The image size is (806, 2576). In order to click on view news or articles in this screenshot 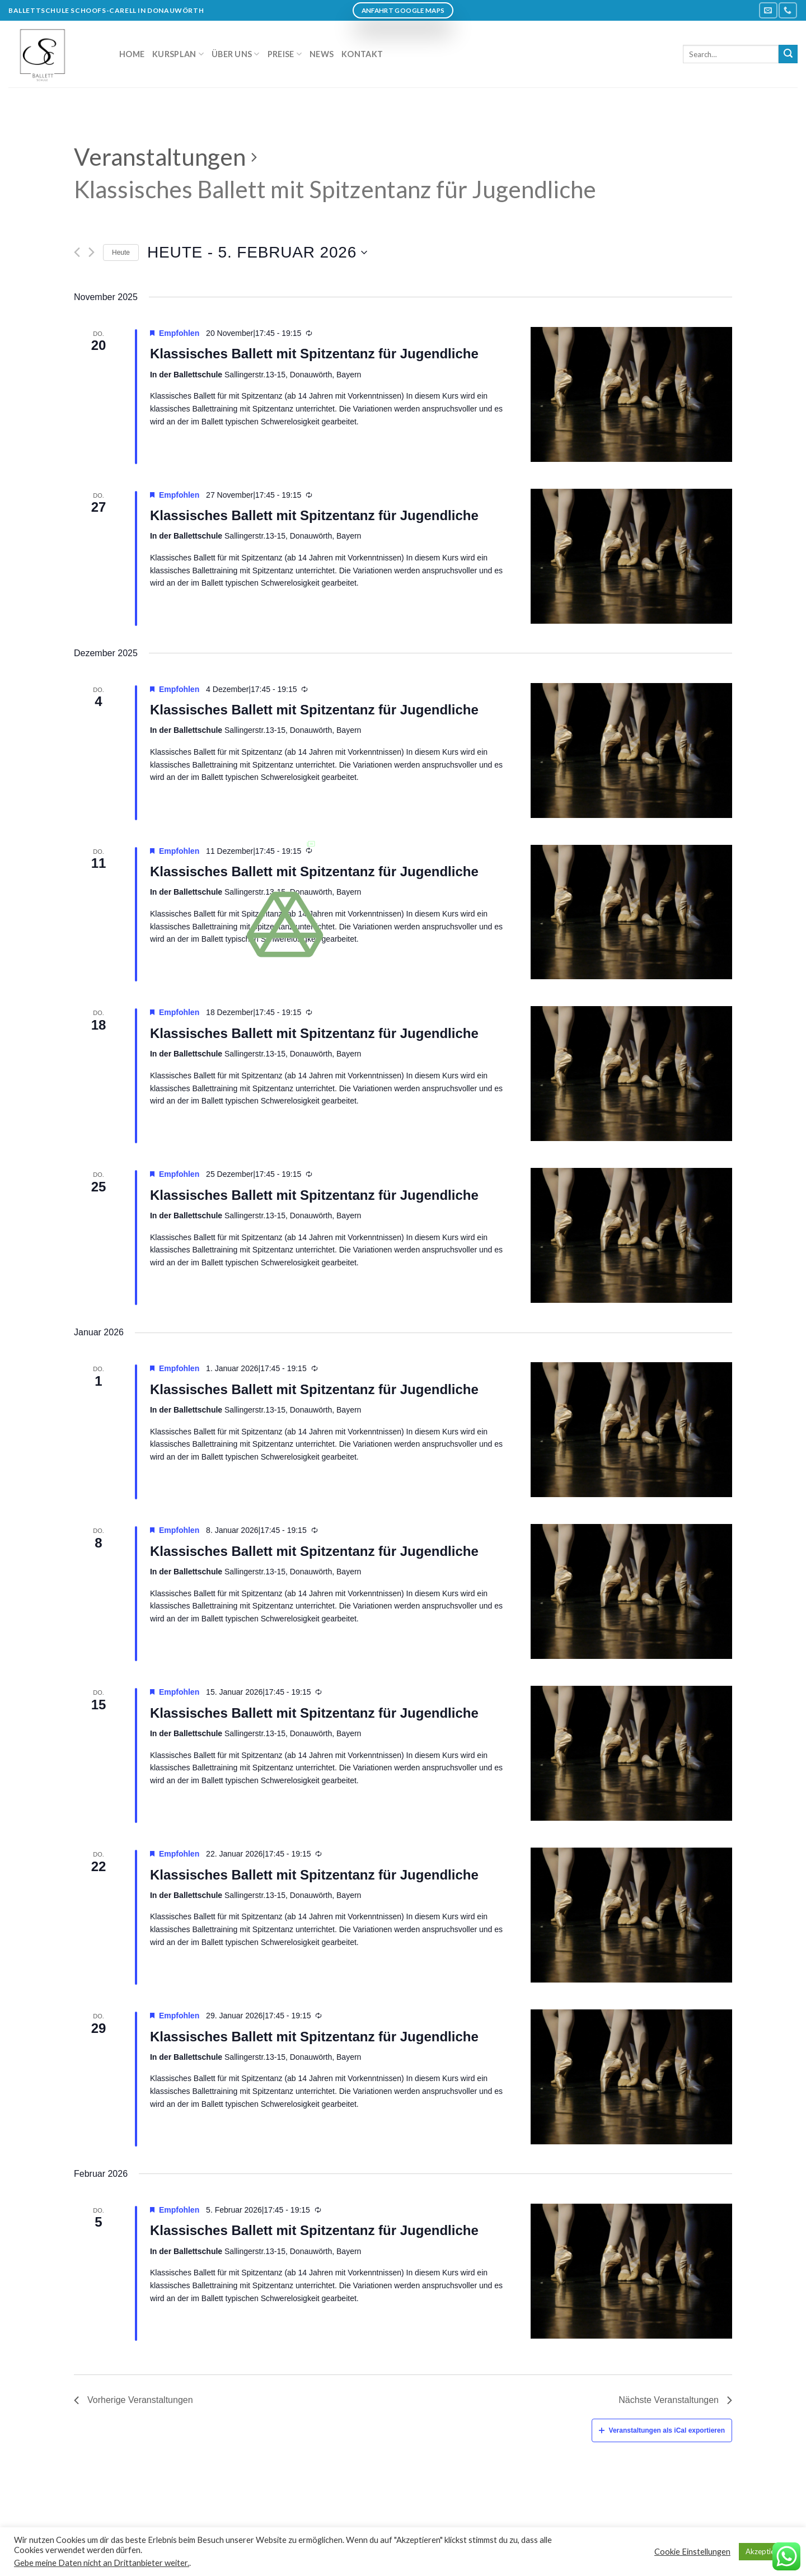, I will do `click(311, 844)`.